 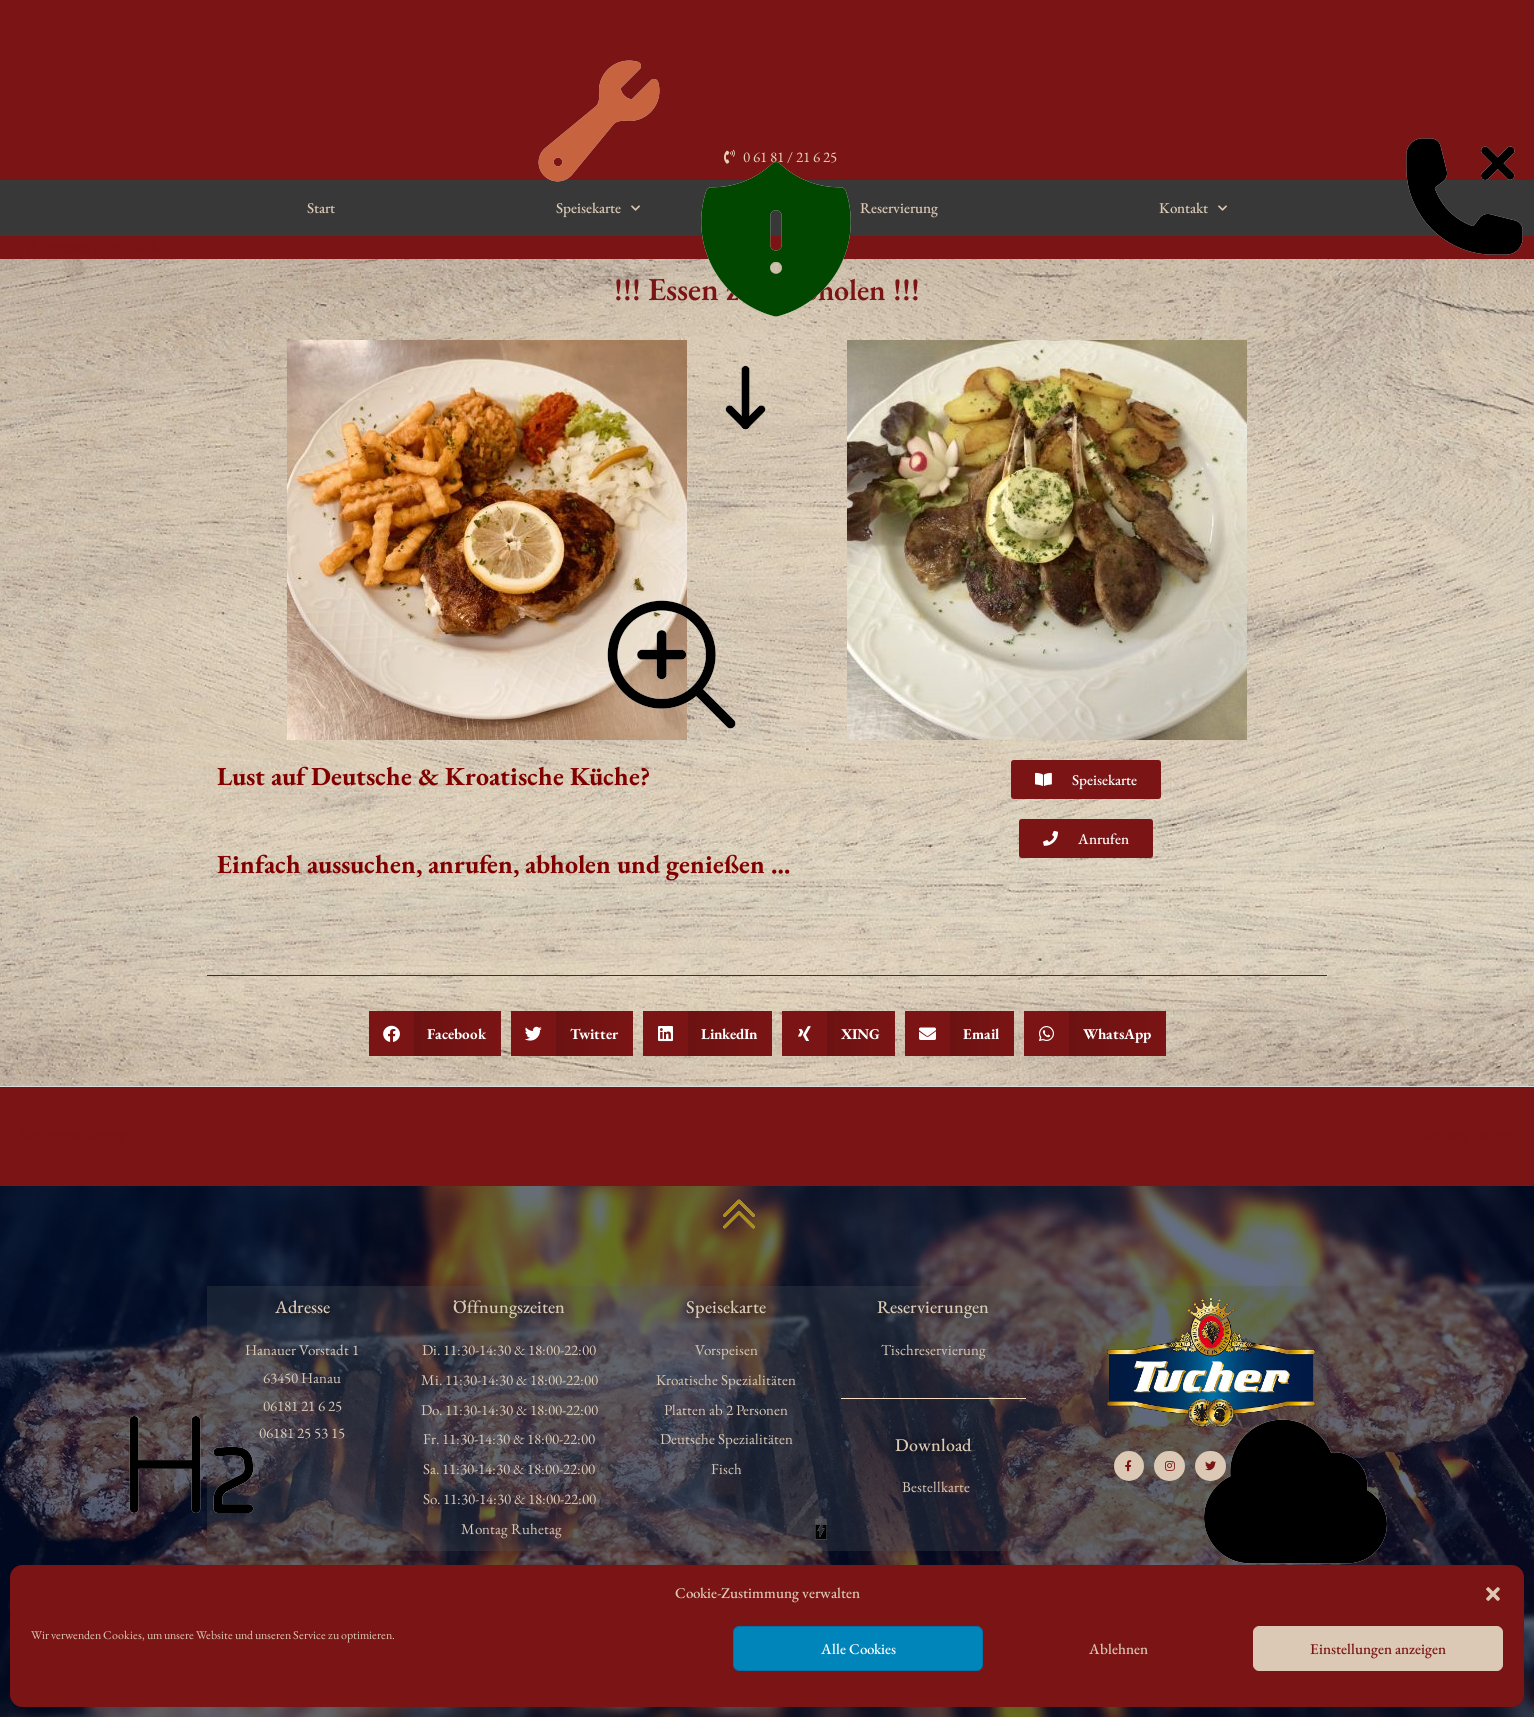 What do you see at coordinates (821, 1528) in the screenshot?
I see `battery charging at 80%` at bounding box center [821, 1528].